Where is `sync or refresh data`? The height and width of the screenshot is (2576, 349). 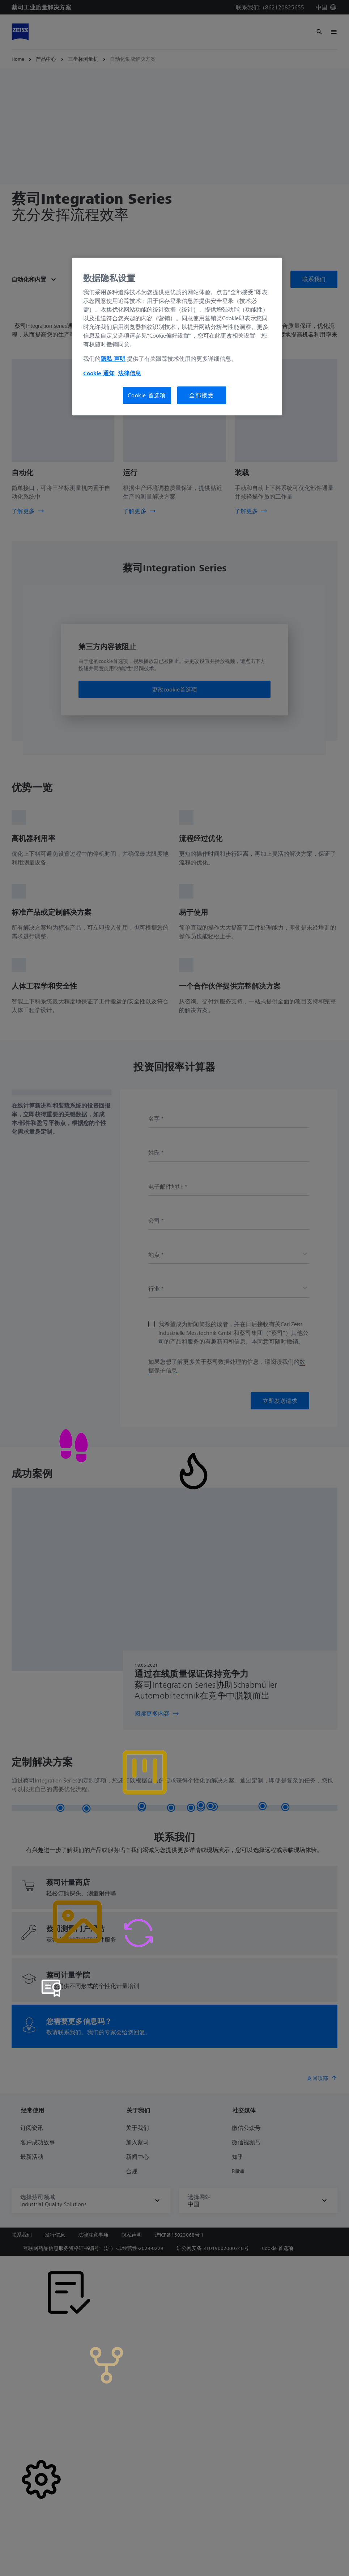
sync or refresh data is located at coordinates (139, 1933).